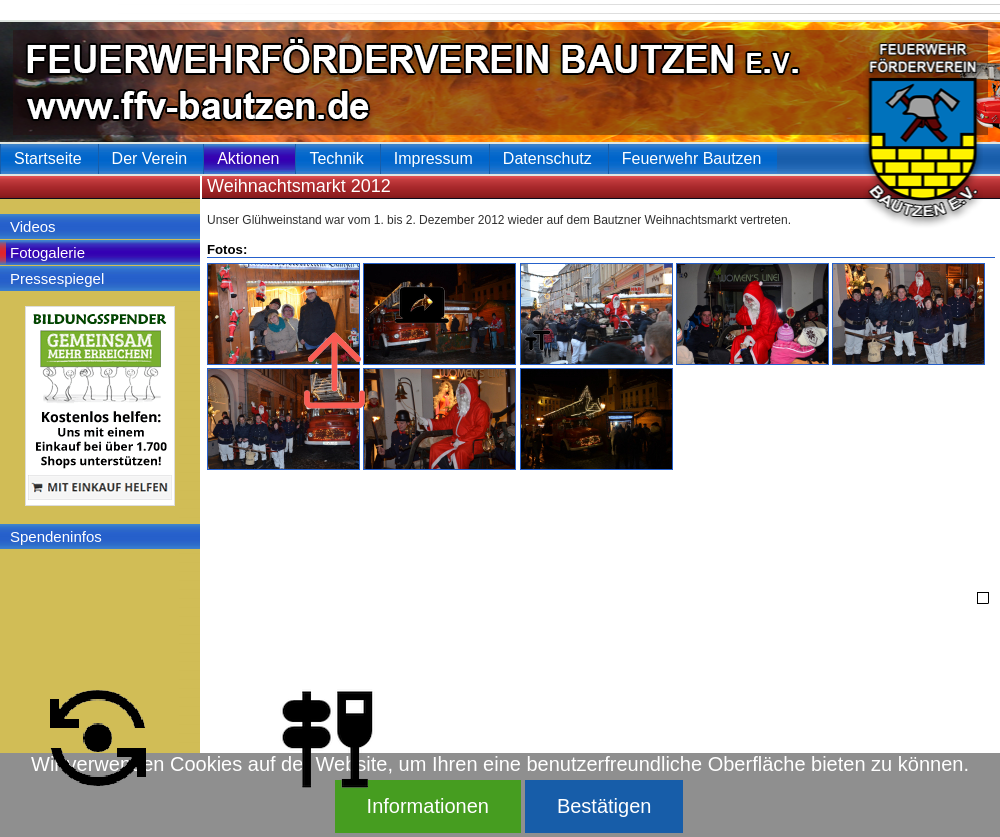 This screenshot has width=1000, height=837. I want to click on share your screen with others, so click(422, 305).